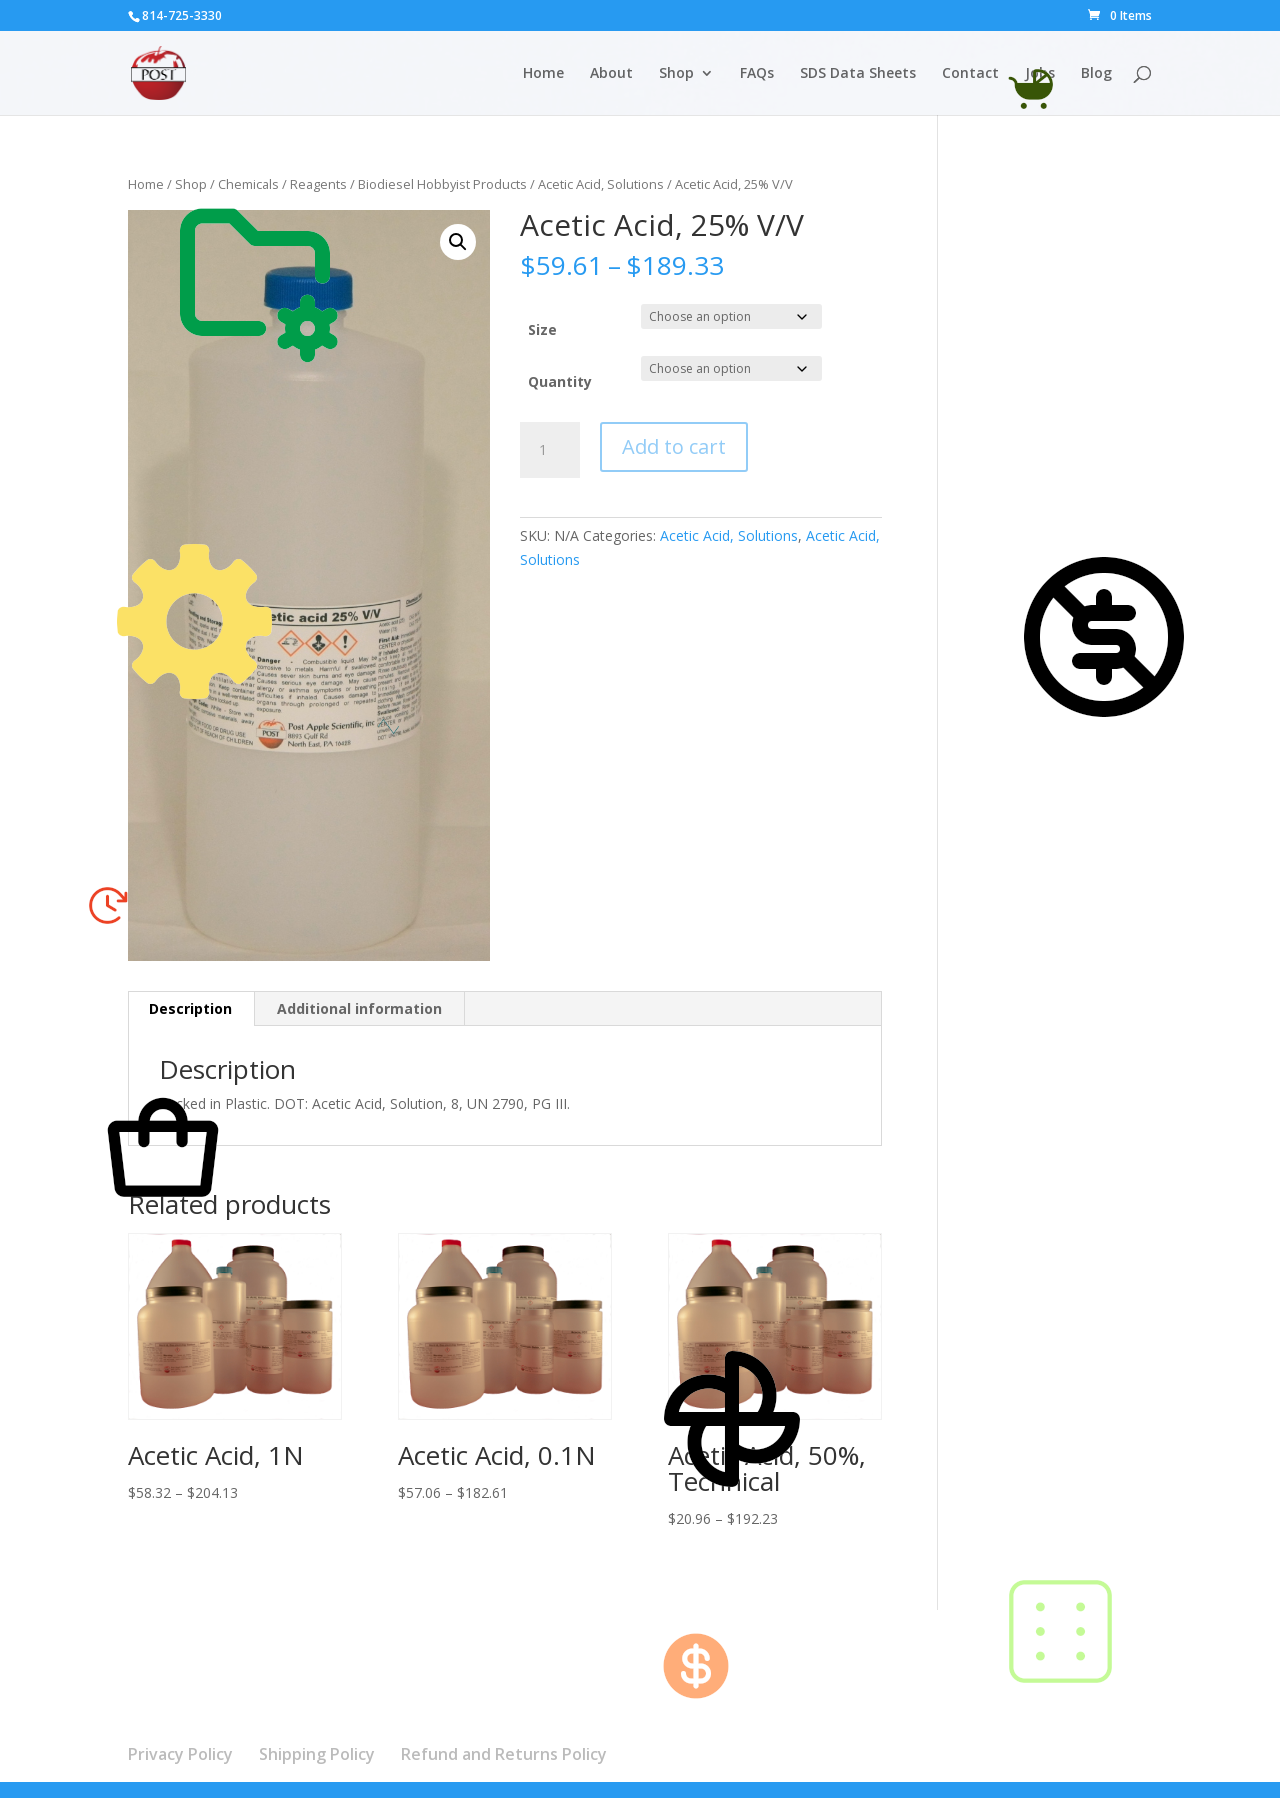  Describe the element at coordinates (1031, 87) in the screenshot. I see `access baby or parenting-related features` at that location.